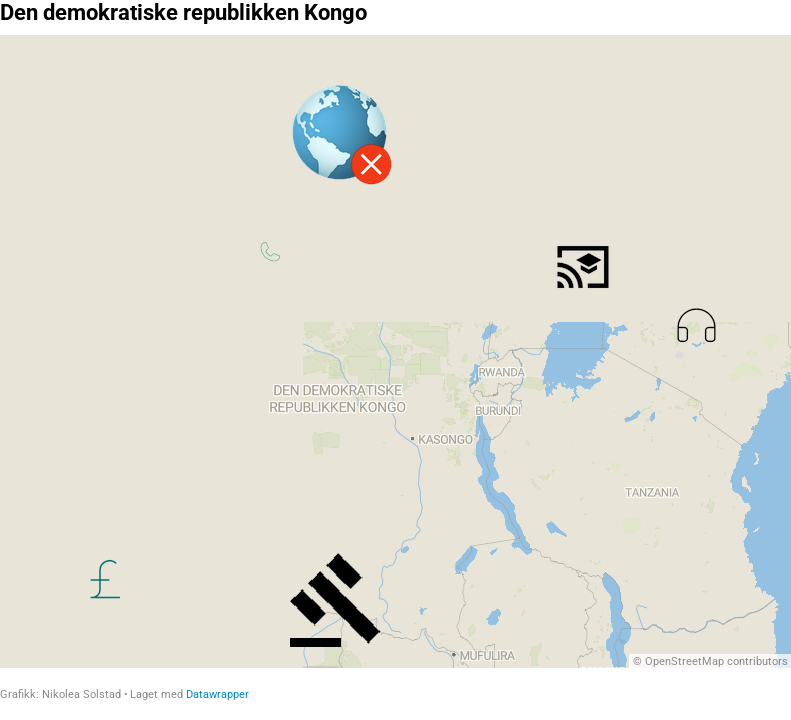 This screenshot has width=791, height=720. I want to click on access legal or terms of service information, so click(337, 600).